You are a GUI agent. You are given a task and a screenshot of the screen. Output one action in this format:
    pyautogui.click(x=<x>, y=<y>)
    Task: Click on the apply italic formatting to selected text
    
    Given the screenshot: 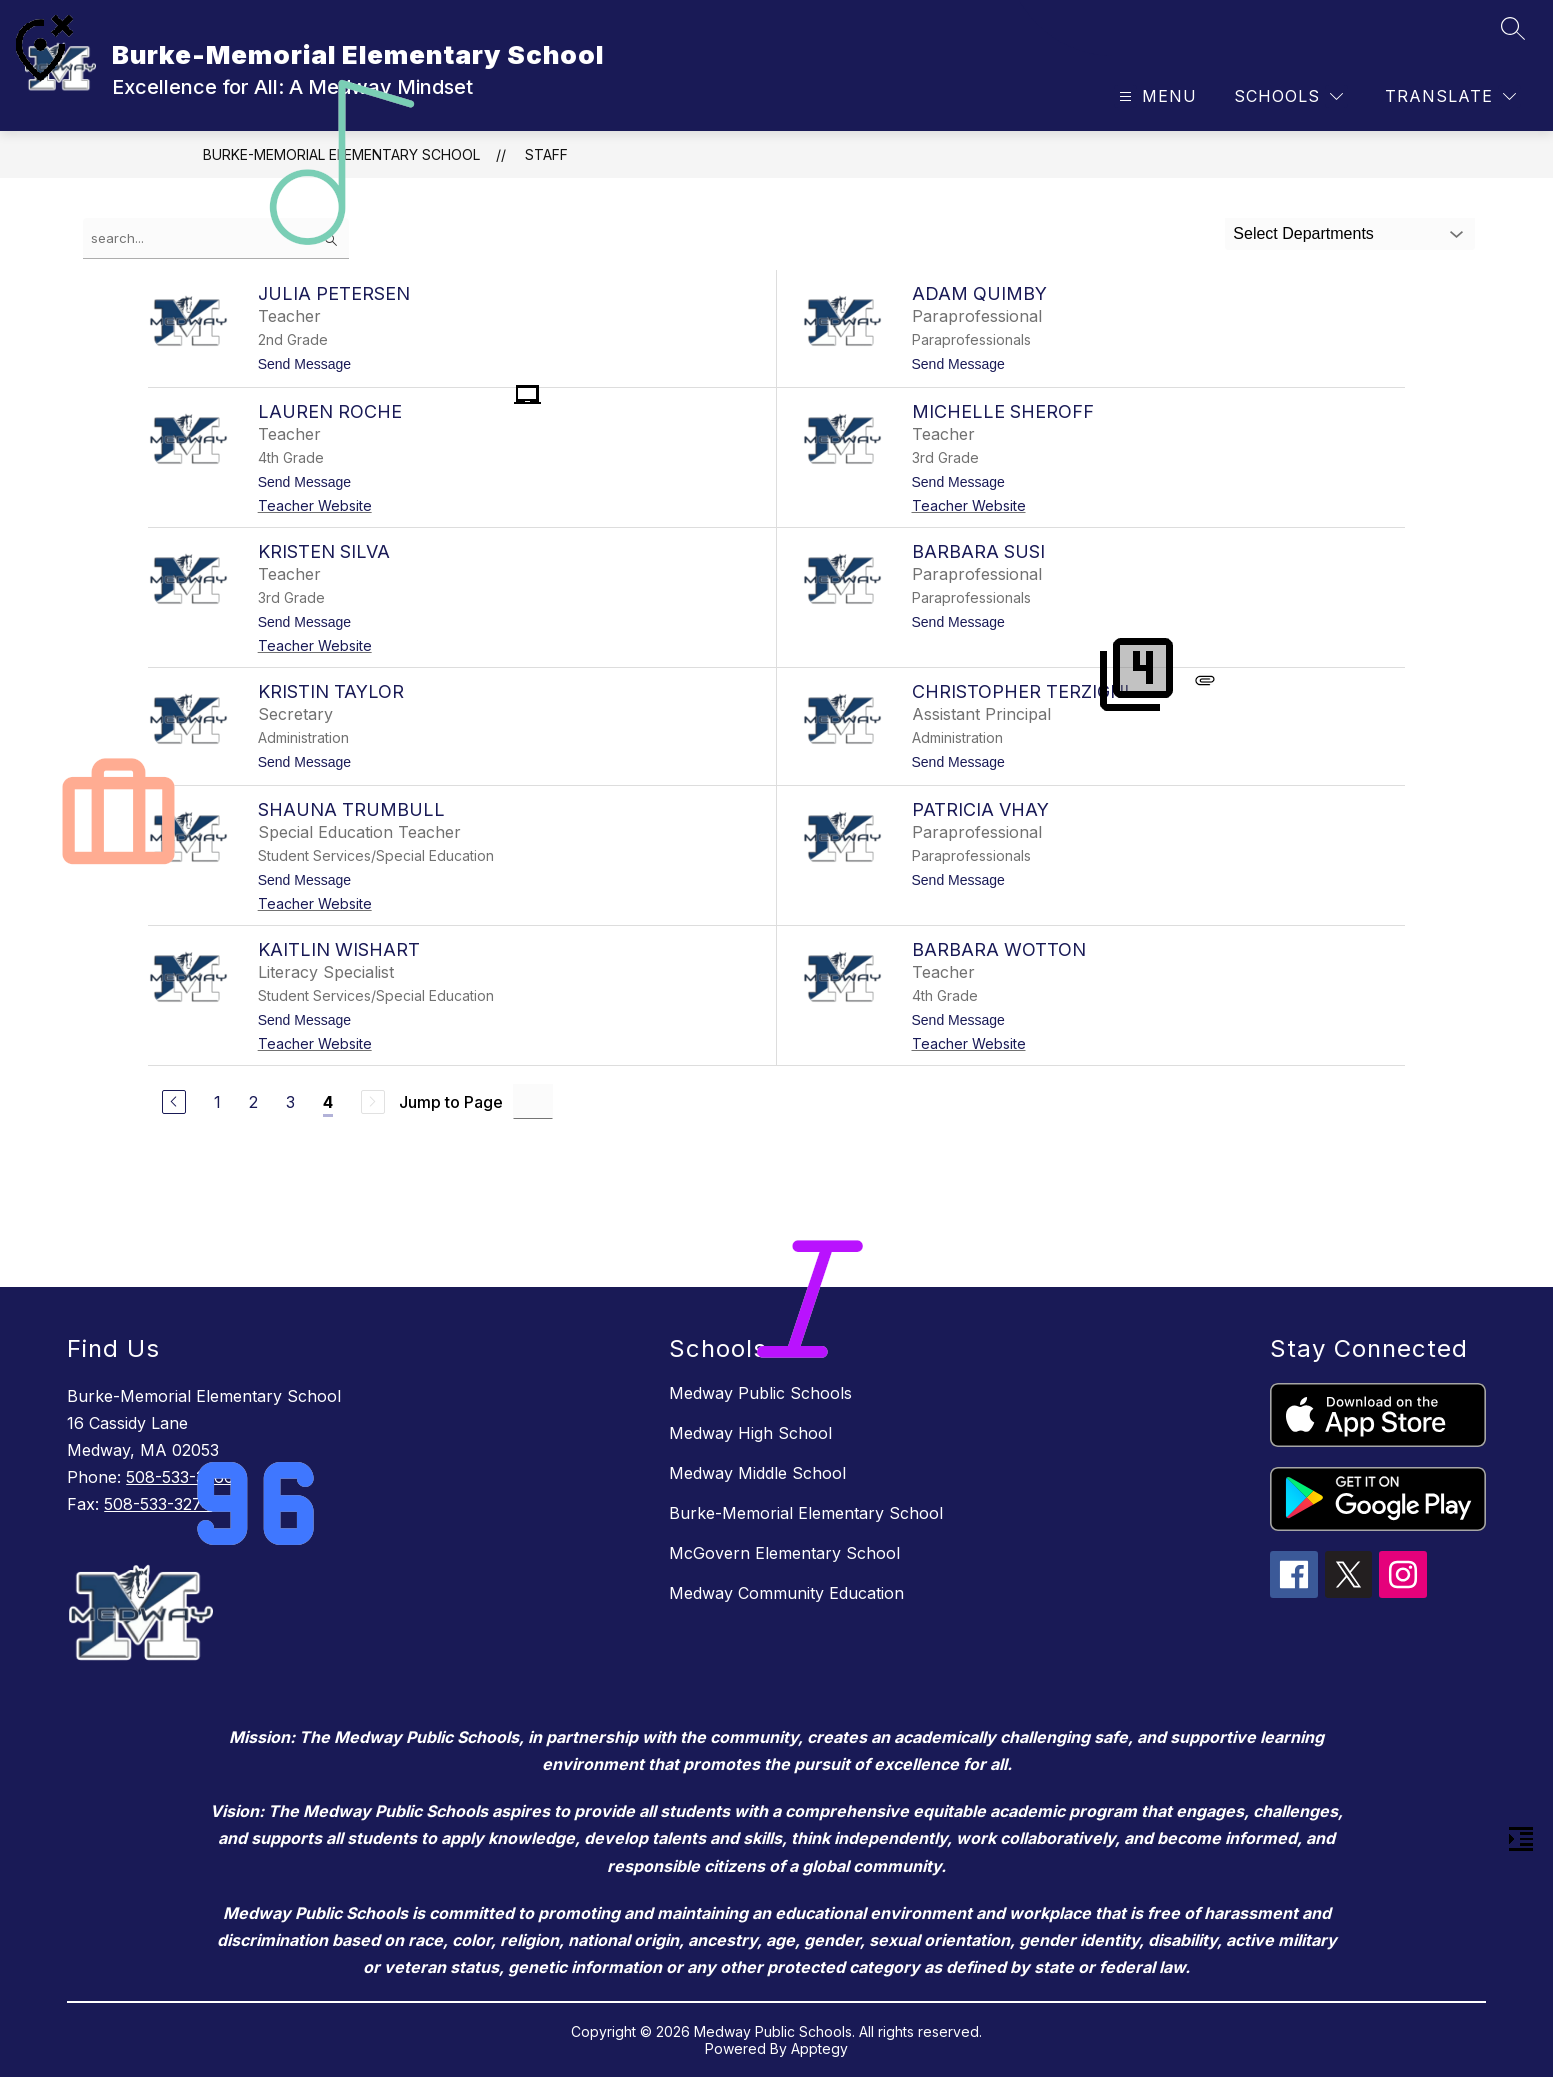 What is the action you would take?
    pyautogui.click(x=810, y=1299)
    